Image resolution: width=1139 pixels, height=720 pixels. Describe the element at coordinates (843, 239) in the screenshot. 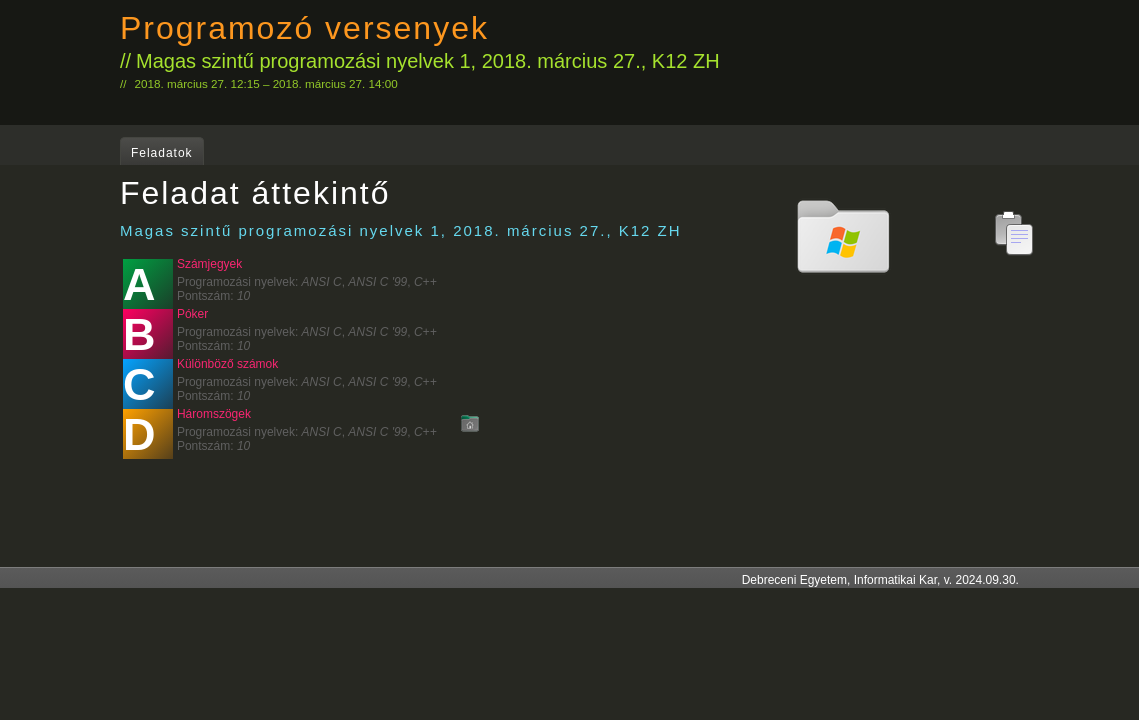

I see `open windows 7 system files folder` at that location.